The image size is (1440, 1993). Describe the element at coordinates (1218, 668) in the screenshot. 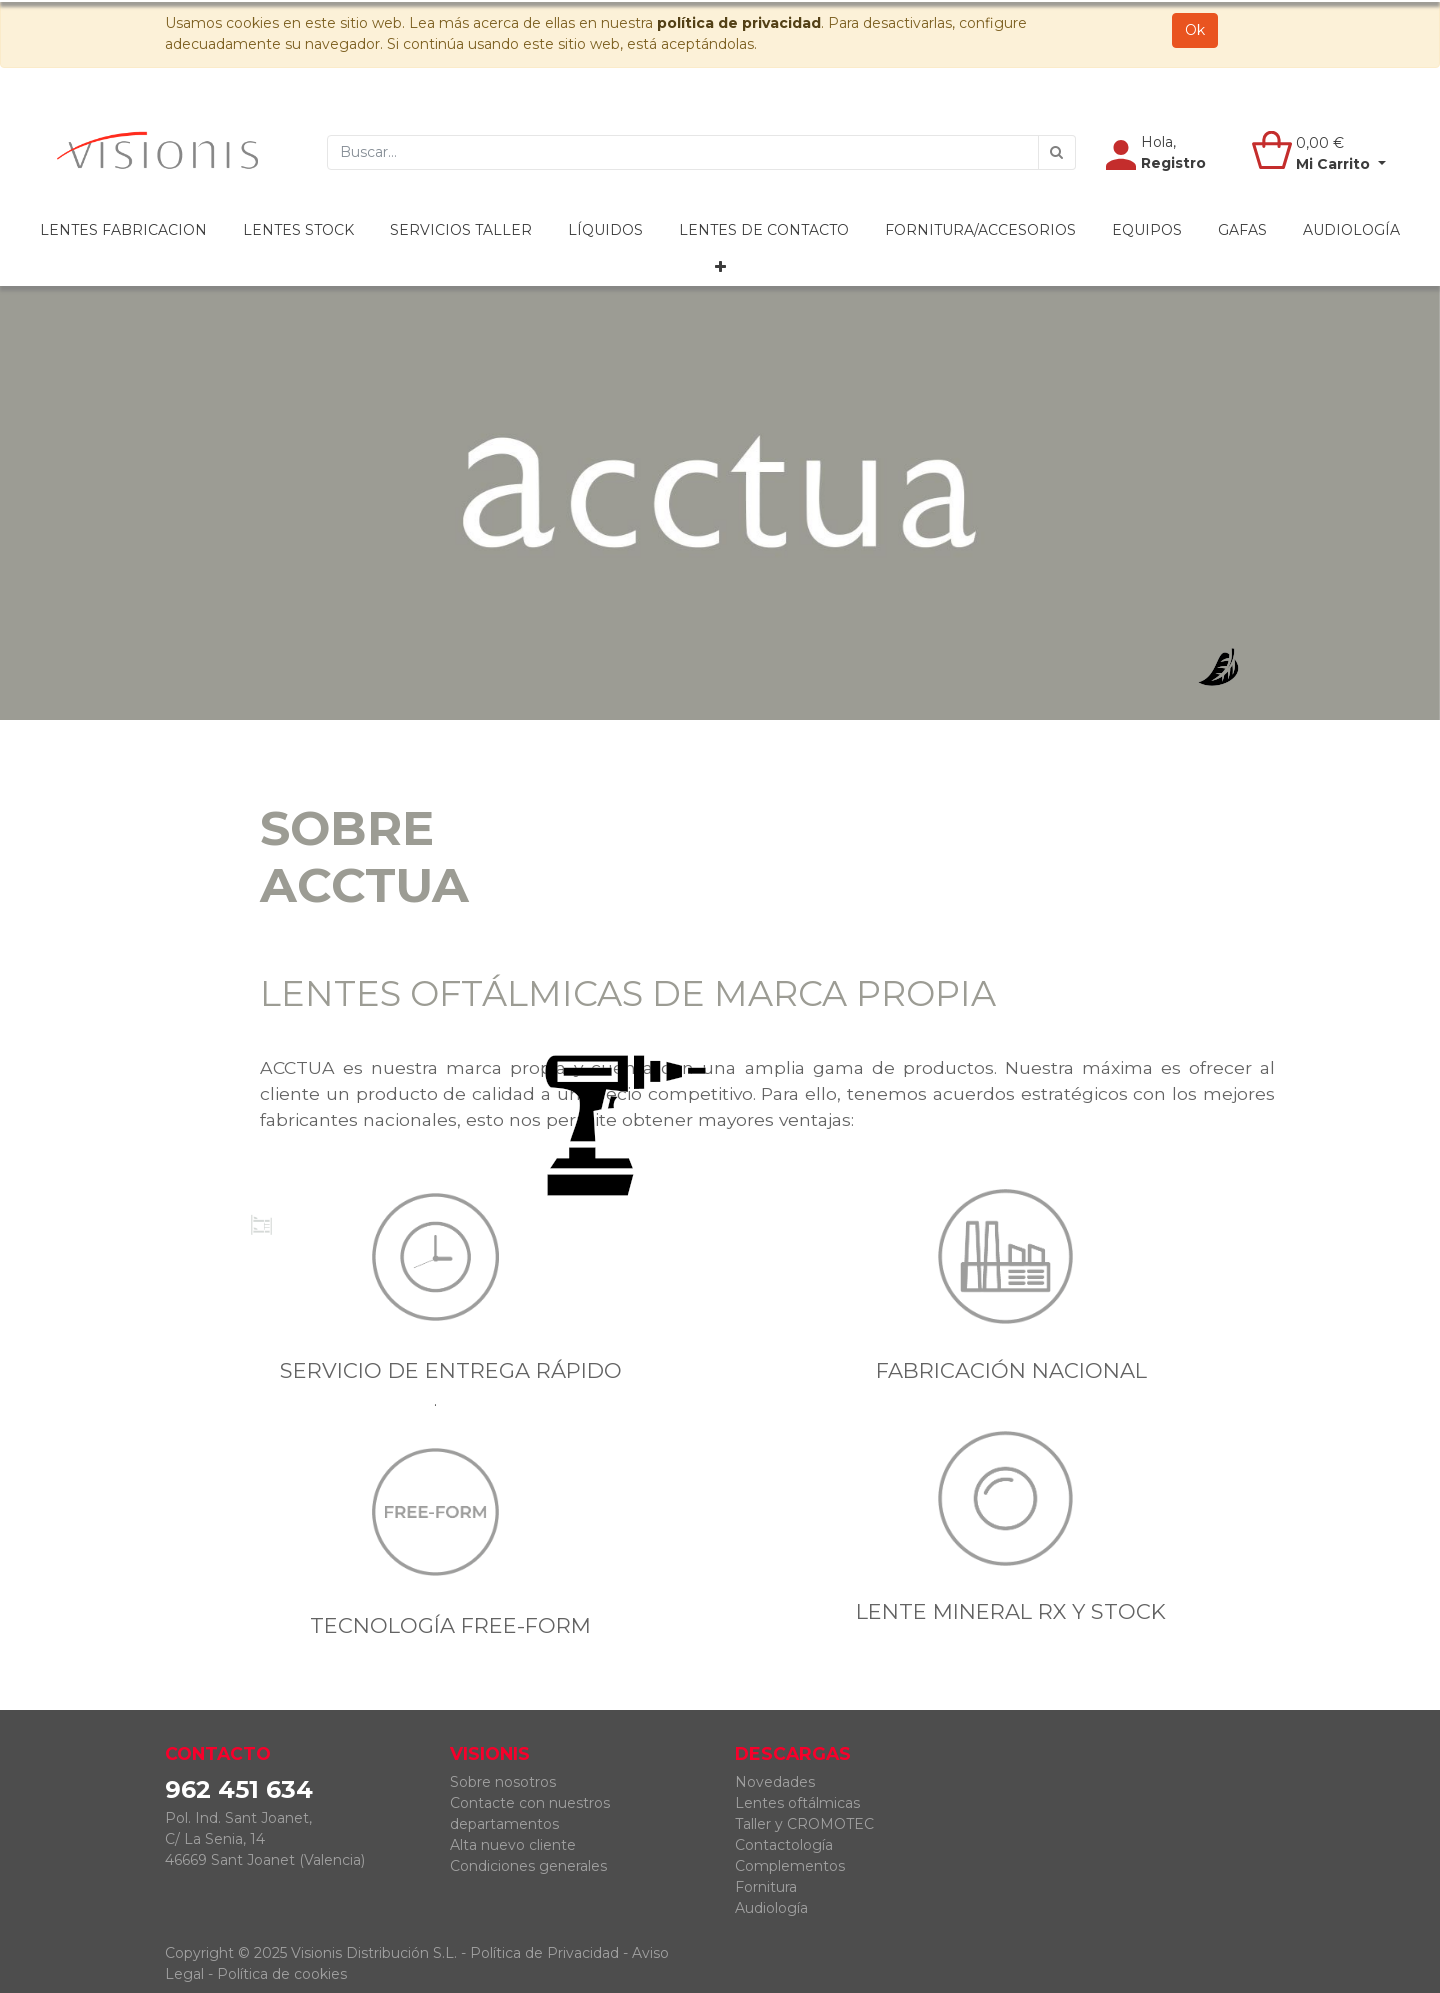

I see `indicates autumn or seasonal theme` at that location.